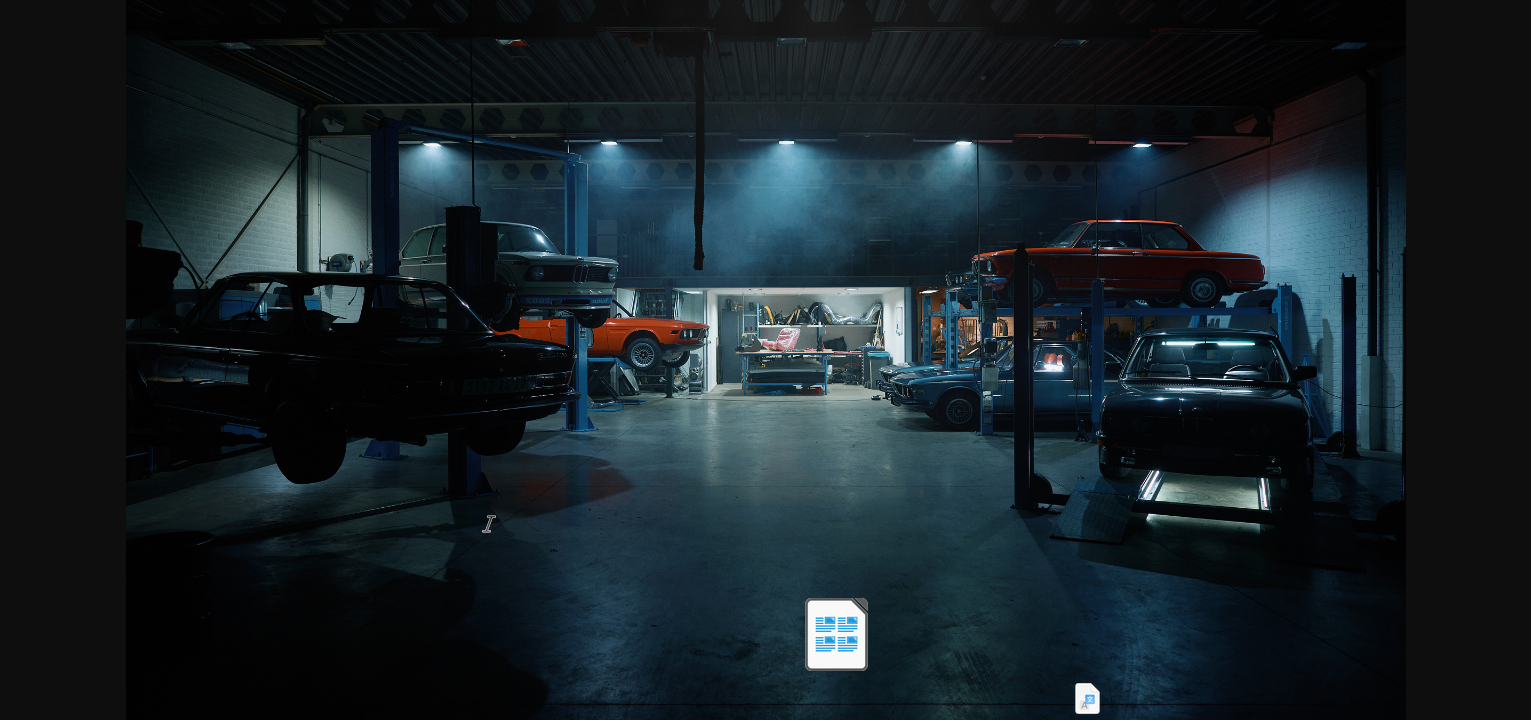 The height and width of the screenshot is (720, 1531). Describe the element at coordinates (836, 634) in the screenshot. I see `libreoffice master document file type` at that location.